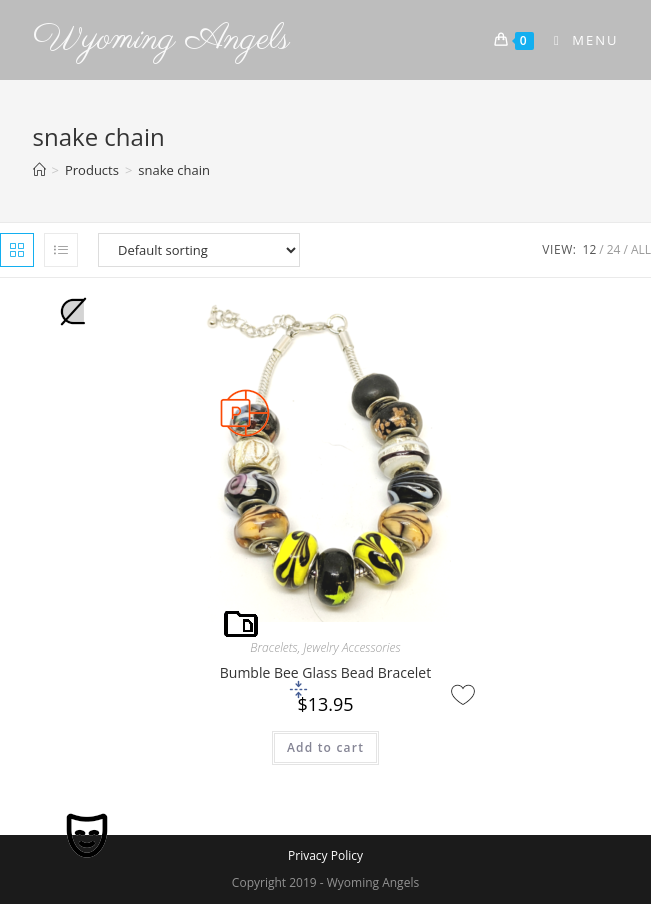  Describe the element at coordinates (73, 311) in the screenshot. I see `indicates a set is not a subset of another in mathematical notation` at that location.